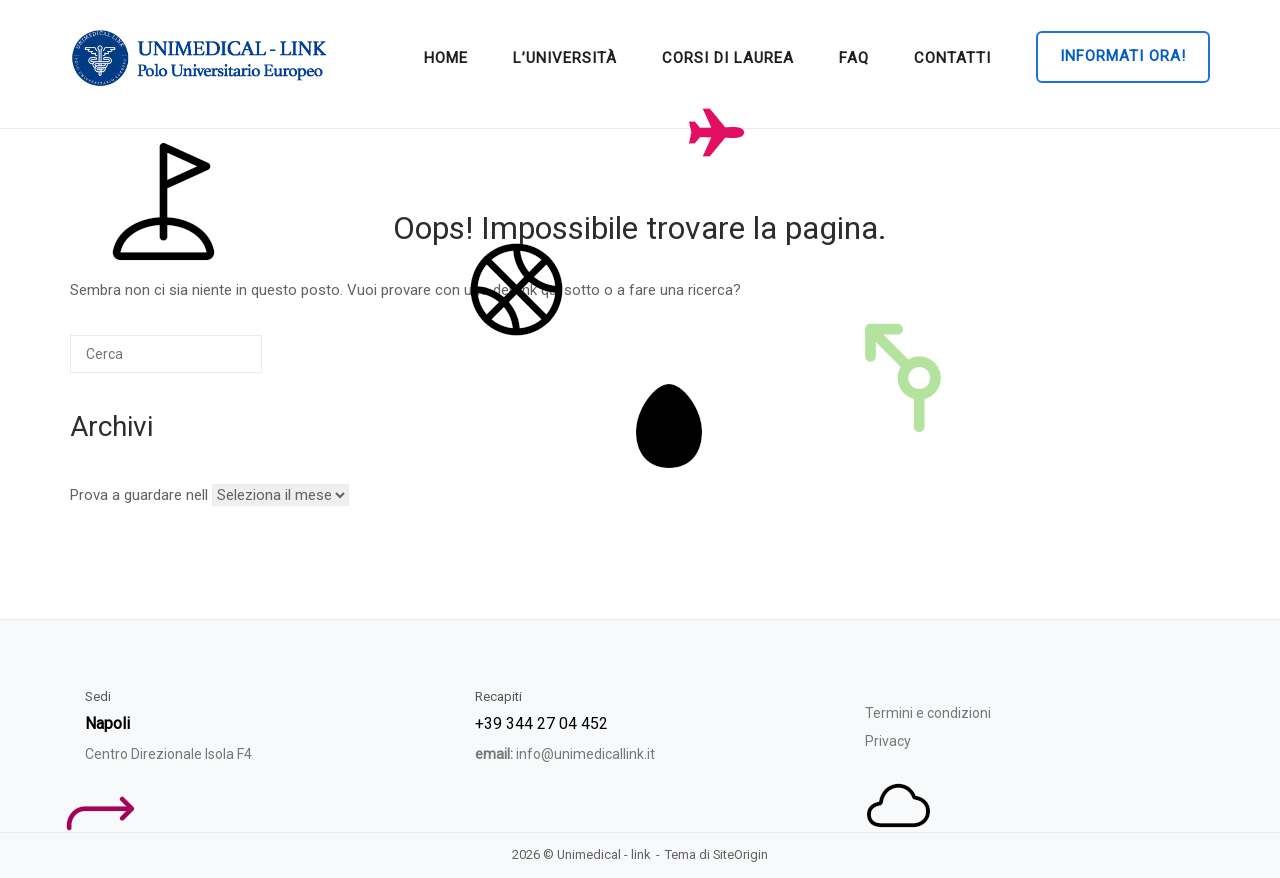 Image resolution: width=1280 pixels, height=878 pixels. Describe the element at coordinates (716, 132) in the screenshot. I see `enable airplane mode` at that location.